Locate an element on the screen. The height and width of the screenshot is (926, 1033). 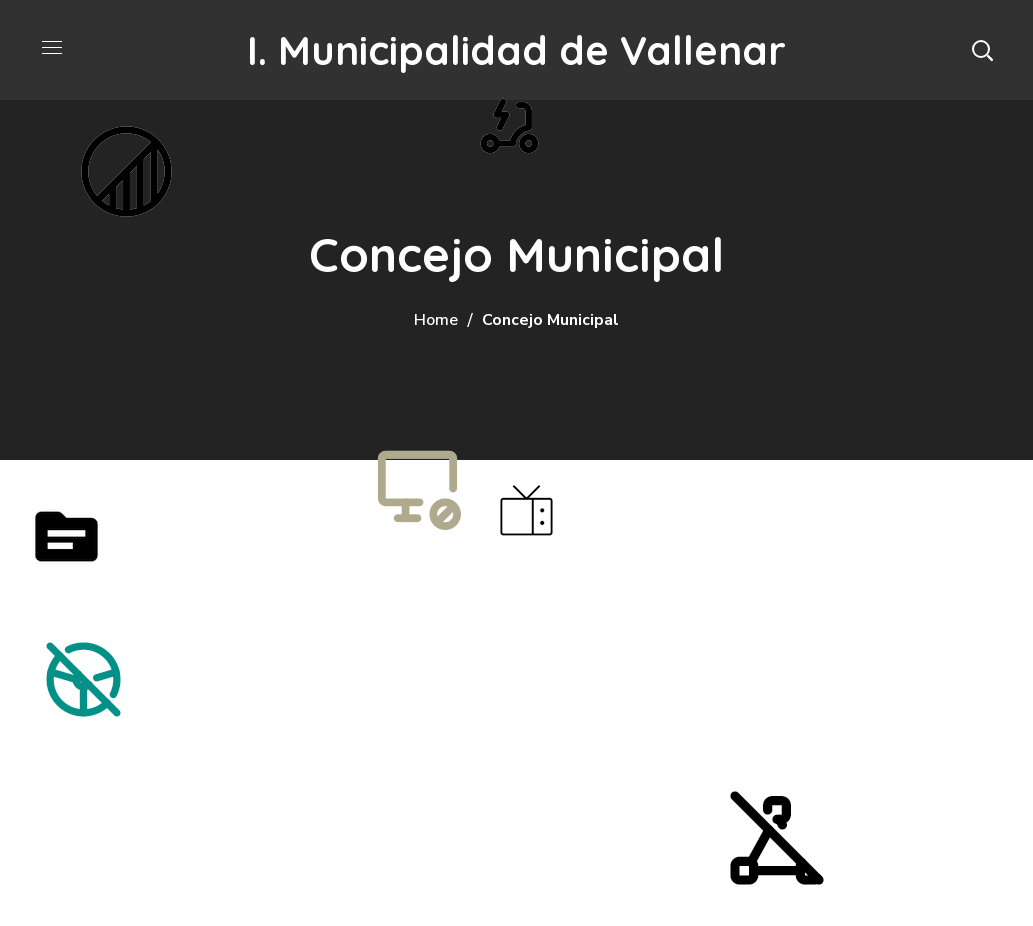
cancel or disconnect desktop device is located at coordinates (417, 486).